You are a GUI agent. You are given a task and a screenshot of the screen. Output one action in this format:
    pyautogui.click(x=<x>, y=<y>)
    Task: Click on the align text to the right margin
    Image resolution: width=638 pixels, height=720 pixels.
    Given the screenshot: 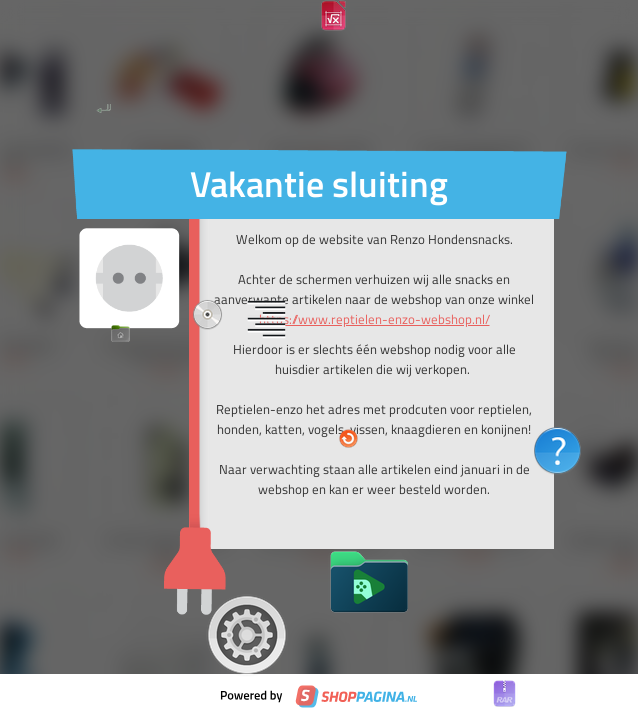 What is the action you would take?
    pyautogui.click(x=266, y=319)
    